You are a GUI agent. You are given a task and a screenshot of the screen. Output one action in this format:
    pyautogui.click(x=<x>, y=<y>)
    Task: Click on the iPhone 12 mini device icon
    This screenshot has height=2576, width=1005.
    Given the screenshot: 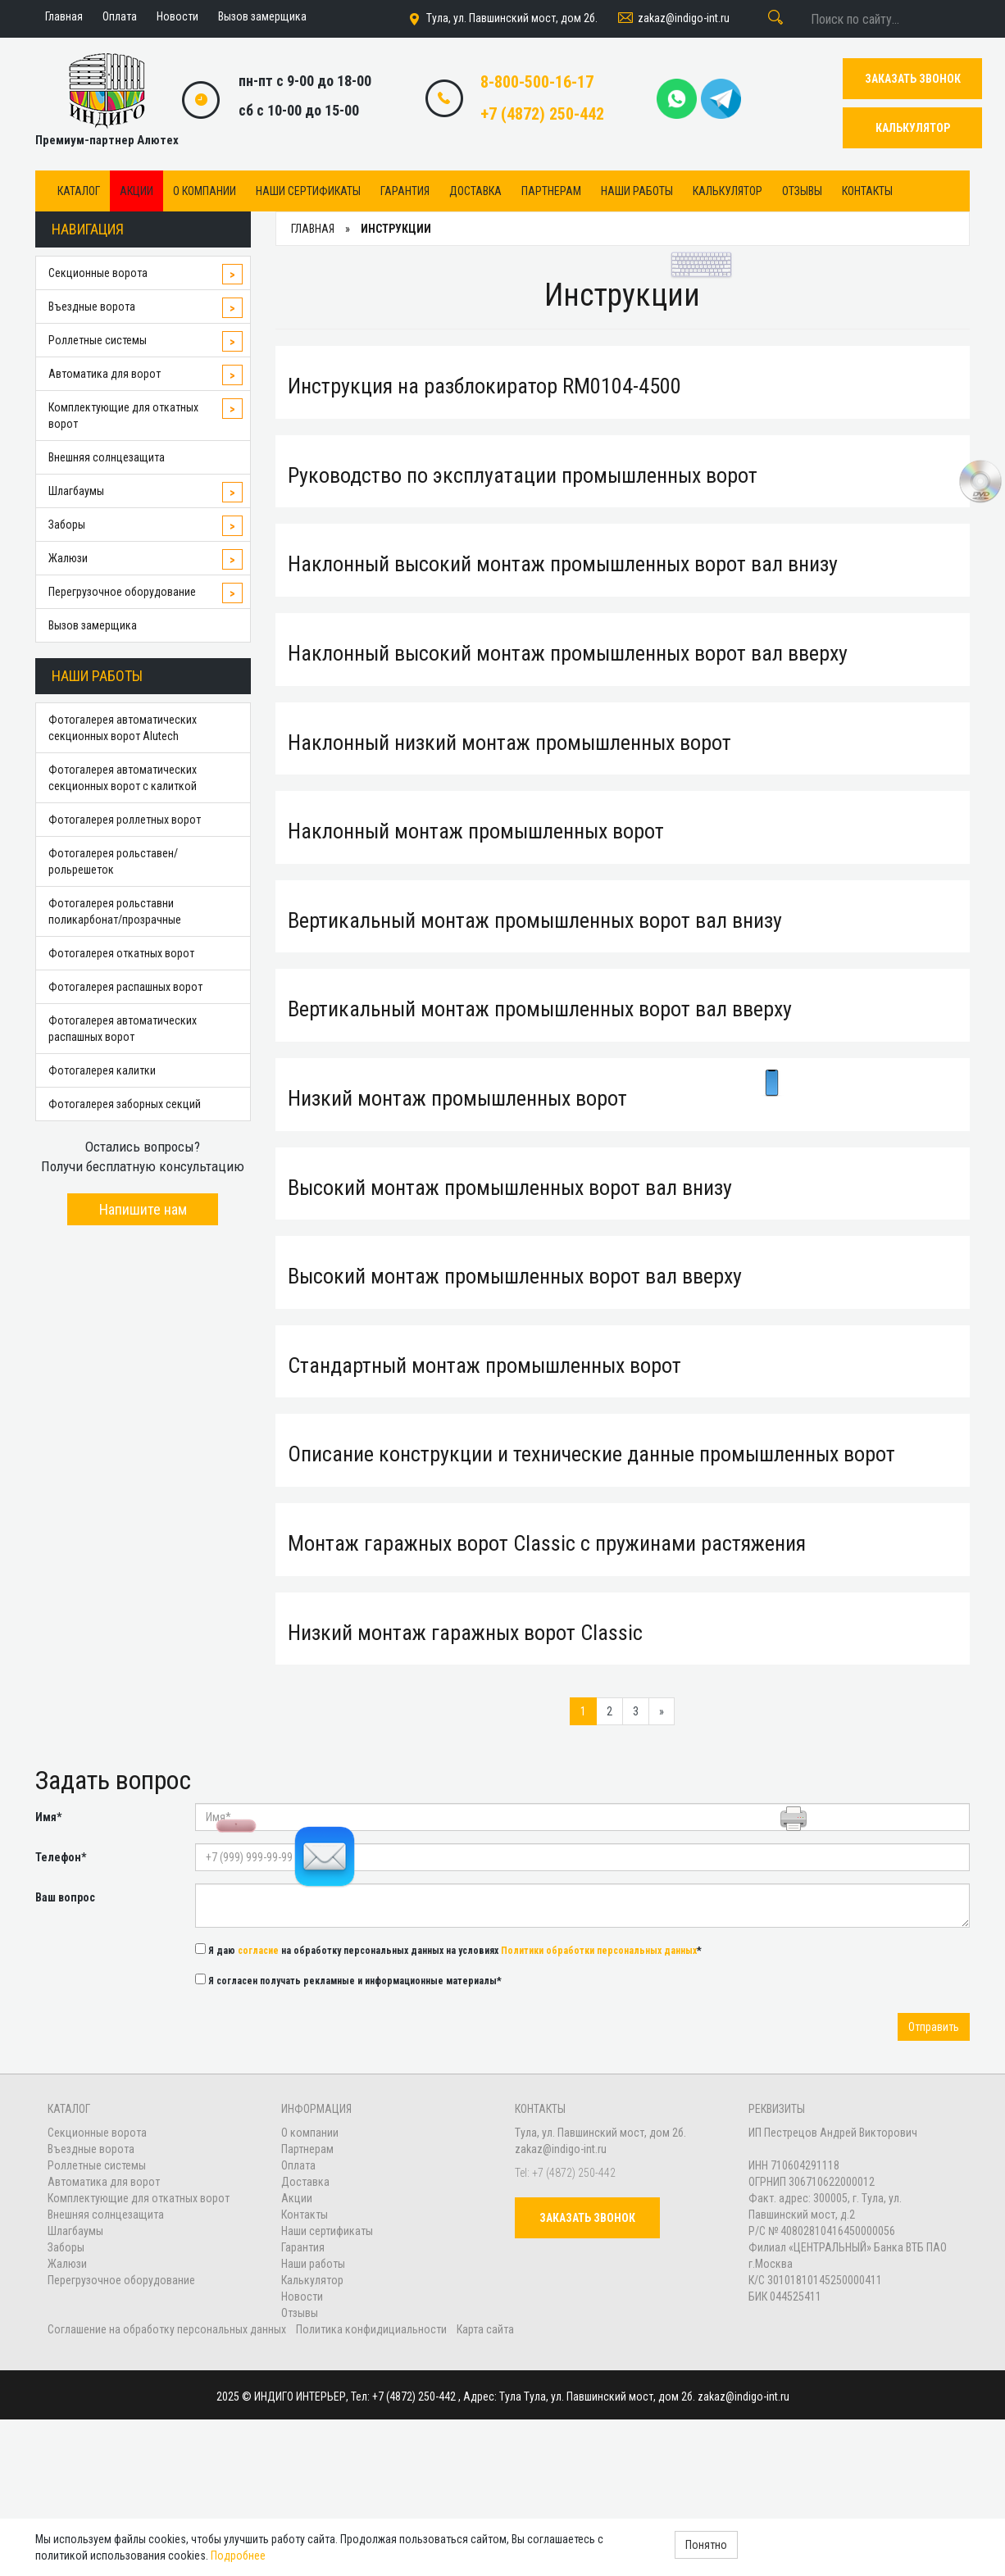 What is the action you would take?
    pyautogui.click(x=771, y=1083)
    